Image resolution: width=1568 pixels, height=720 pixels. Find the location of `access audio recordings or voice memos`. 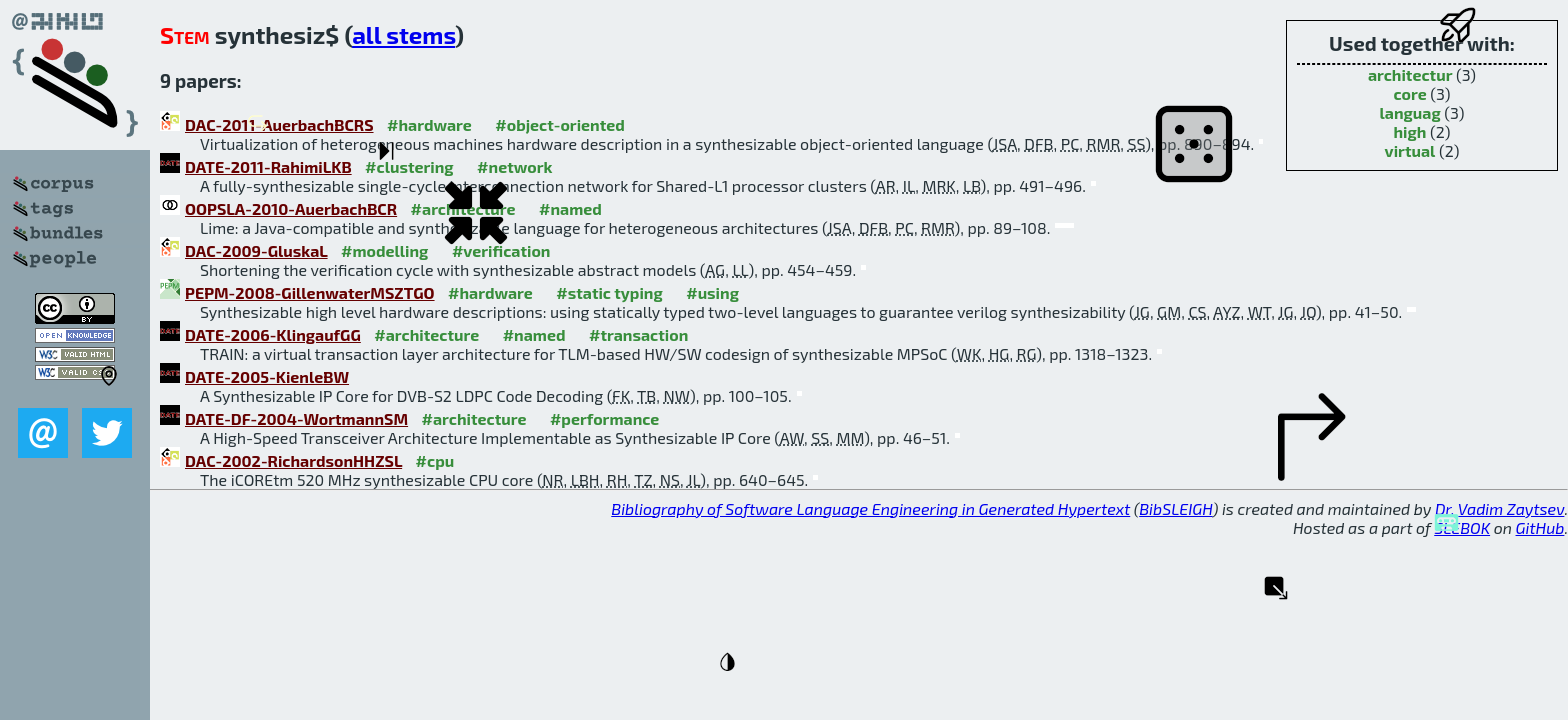

access audio recordings or voice memos is located at coordinates (1446, 522).